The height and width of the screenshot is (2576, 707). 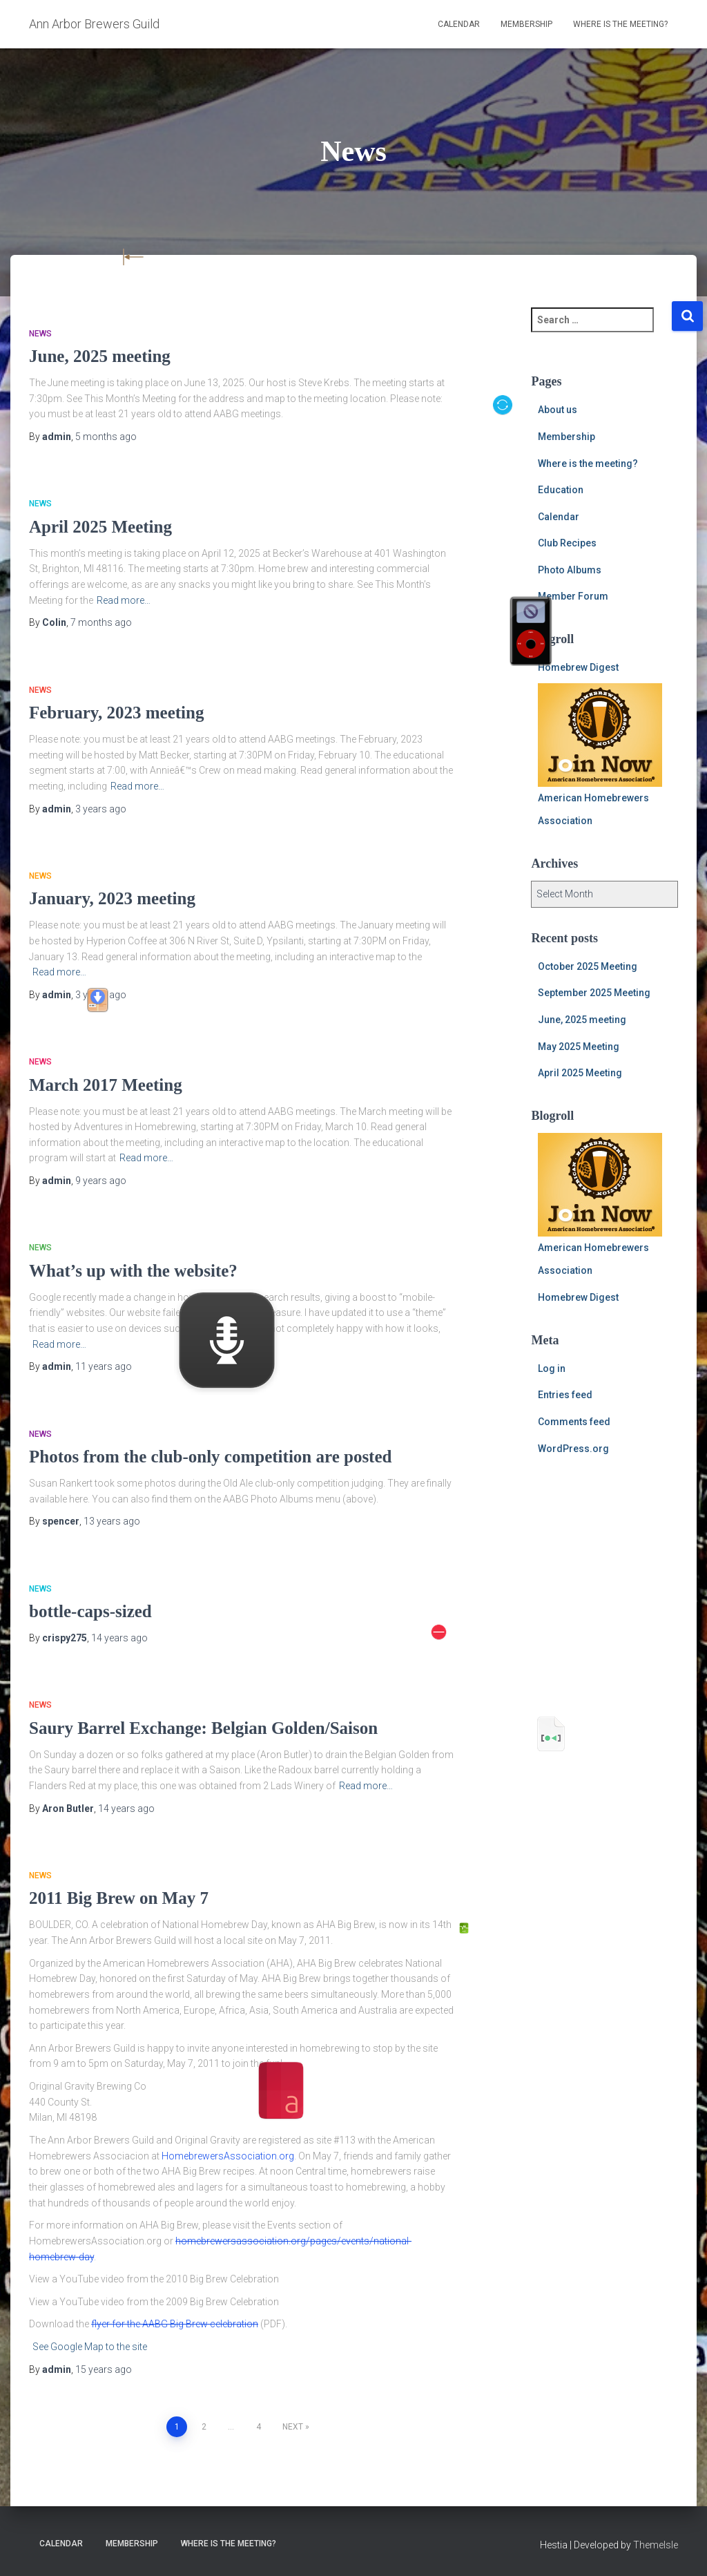 What do you see at coordinates (226, 1342) in the screenshot?
I see `open podcast or audio recording app` at bounding box center [226, 1342].